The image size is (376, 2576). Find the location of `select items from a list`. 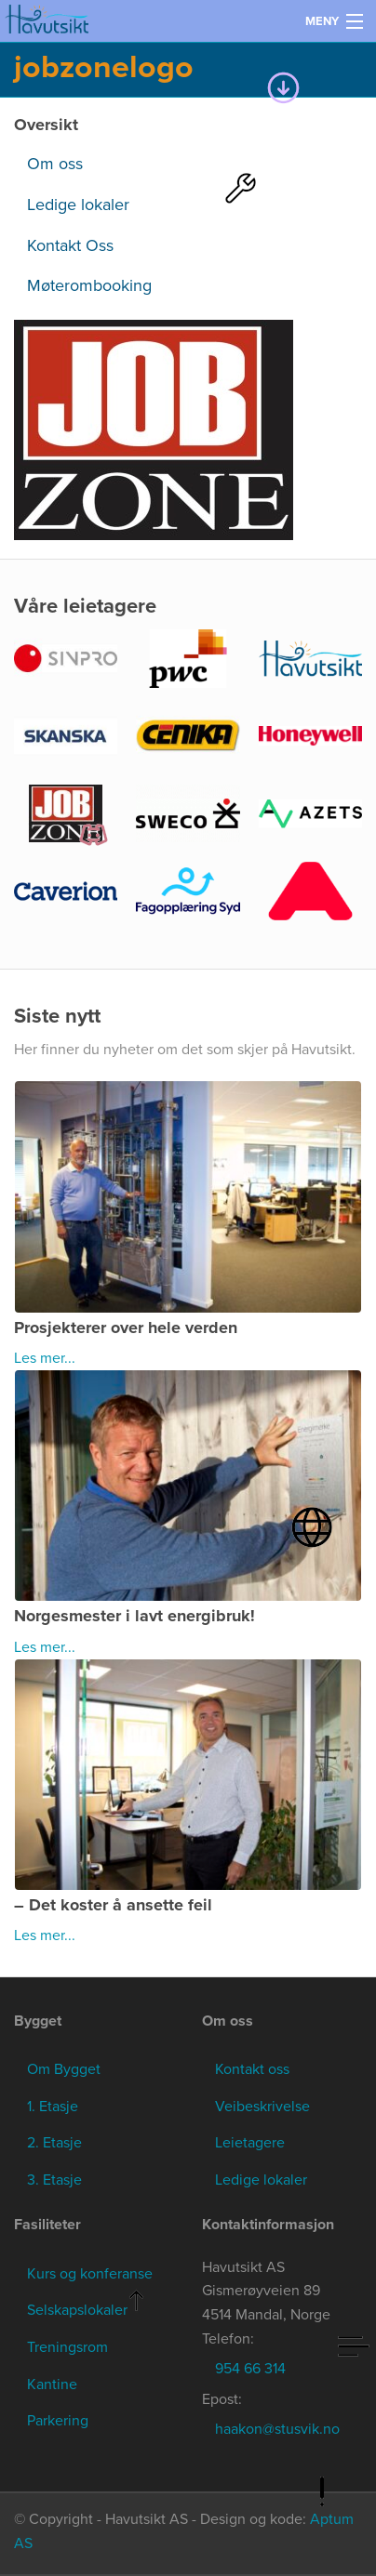

select items from a list is located at coordinates (354, 2347).